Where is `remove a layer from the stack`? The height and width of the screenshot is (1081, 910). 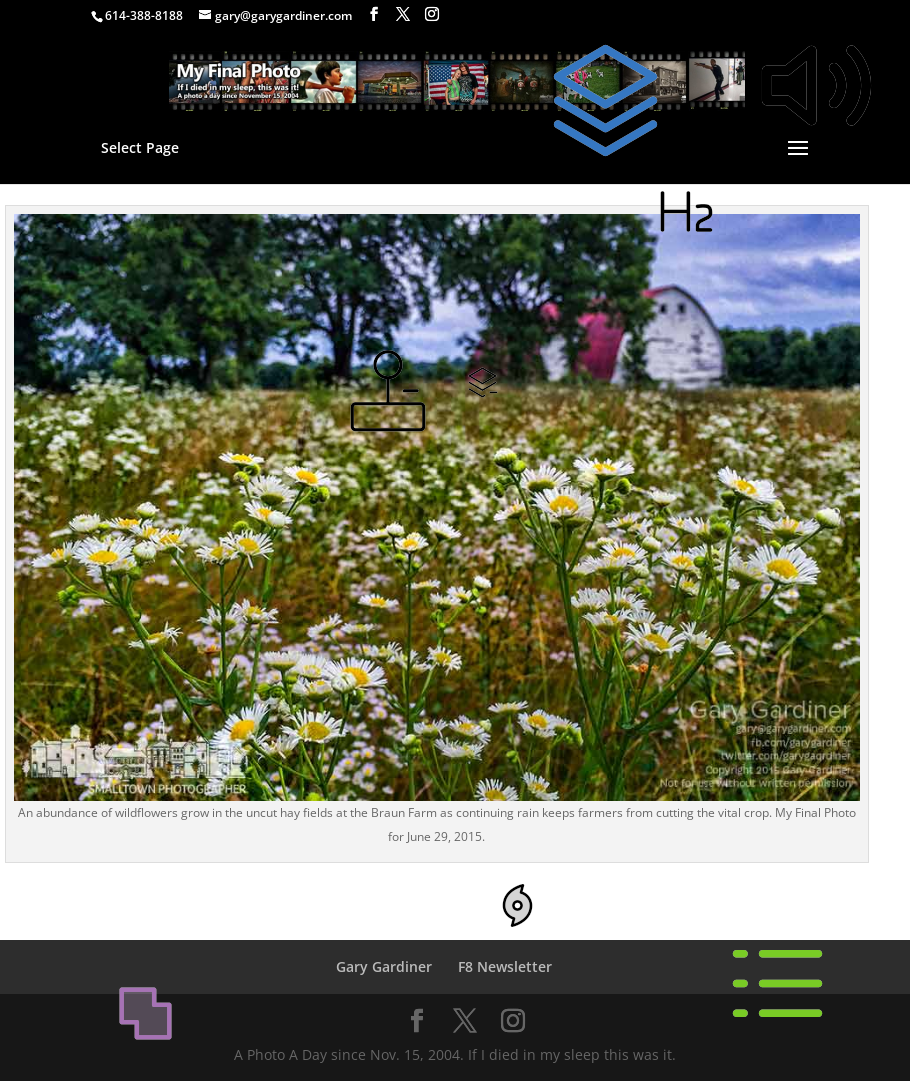 remove a layer from the stack is located at coordinates (482, 382).